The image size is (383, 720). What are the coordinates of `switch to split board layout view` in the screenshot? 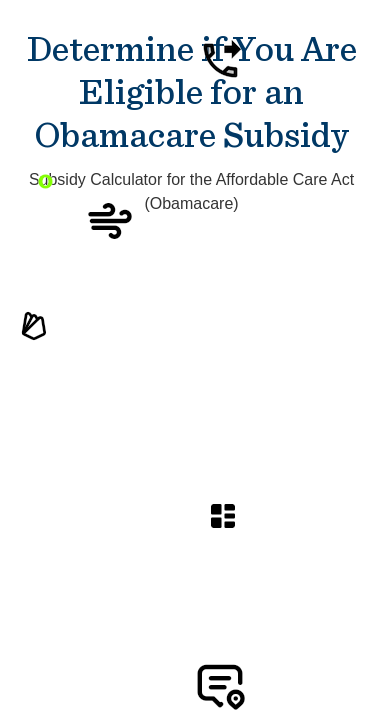 It's located at (223, 516).